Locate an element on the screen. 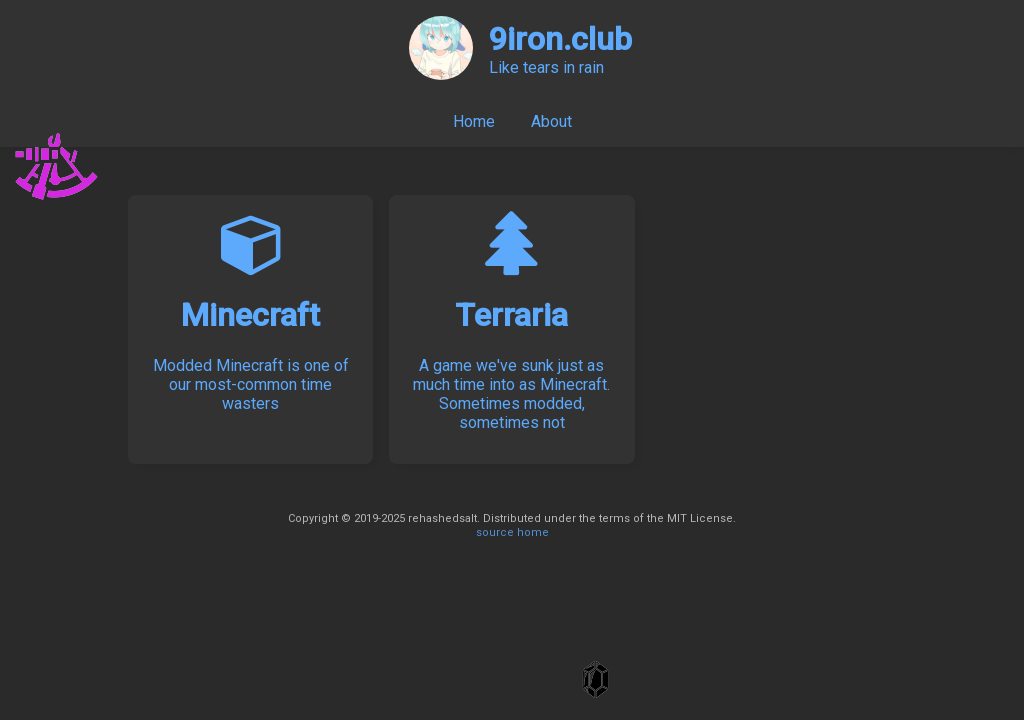 This screenshot has height=720, width=1024. access navigation or mapping tools is located at coordinates (56, 166).